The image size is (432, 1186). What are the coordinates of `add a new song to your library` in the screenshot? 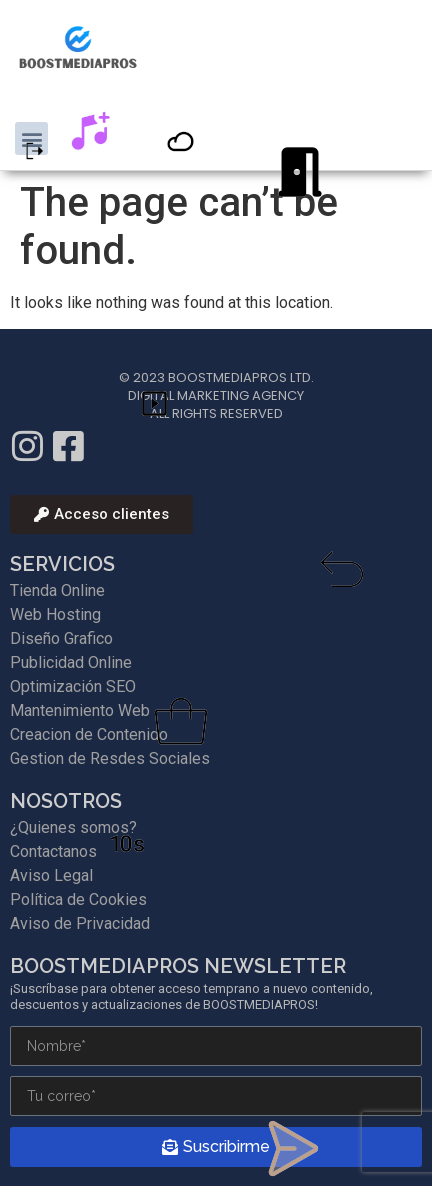 It's located at (91, 131).